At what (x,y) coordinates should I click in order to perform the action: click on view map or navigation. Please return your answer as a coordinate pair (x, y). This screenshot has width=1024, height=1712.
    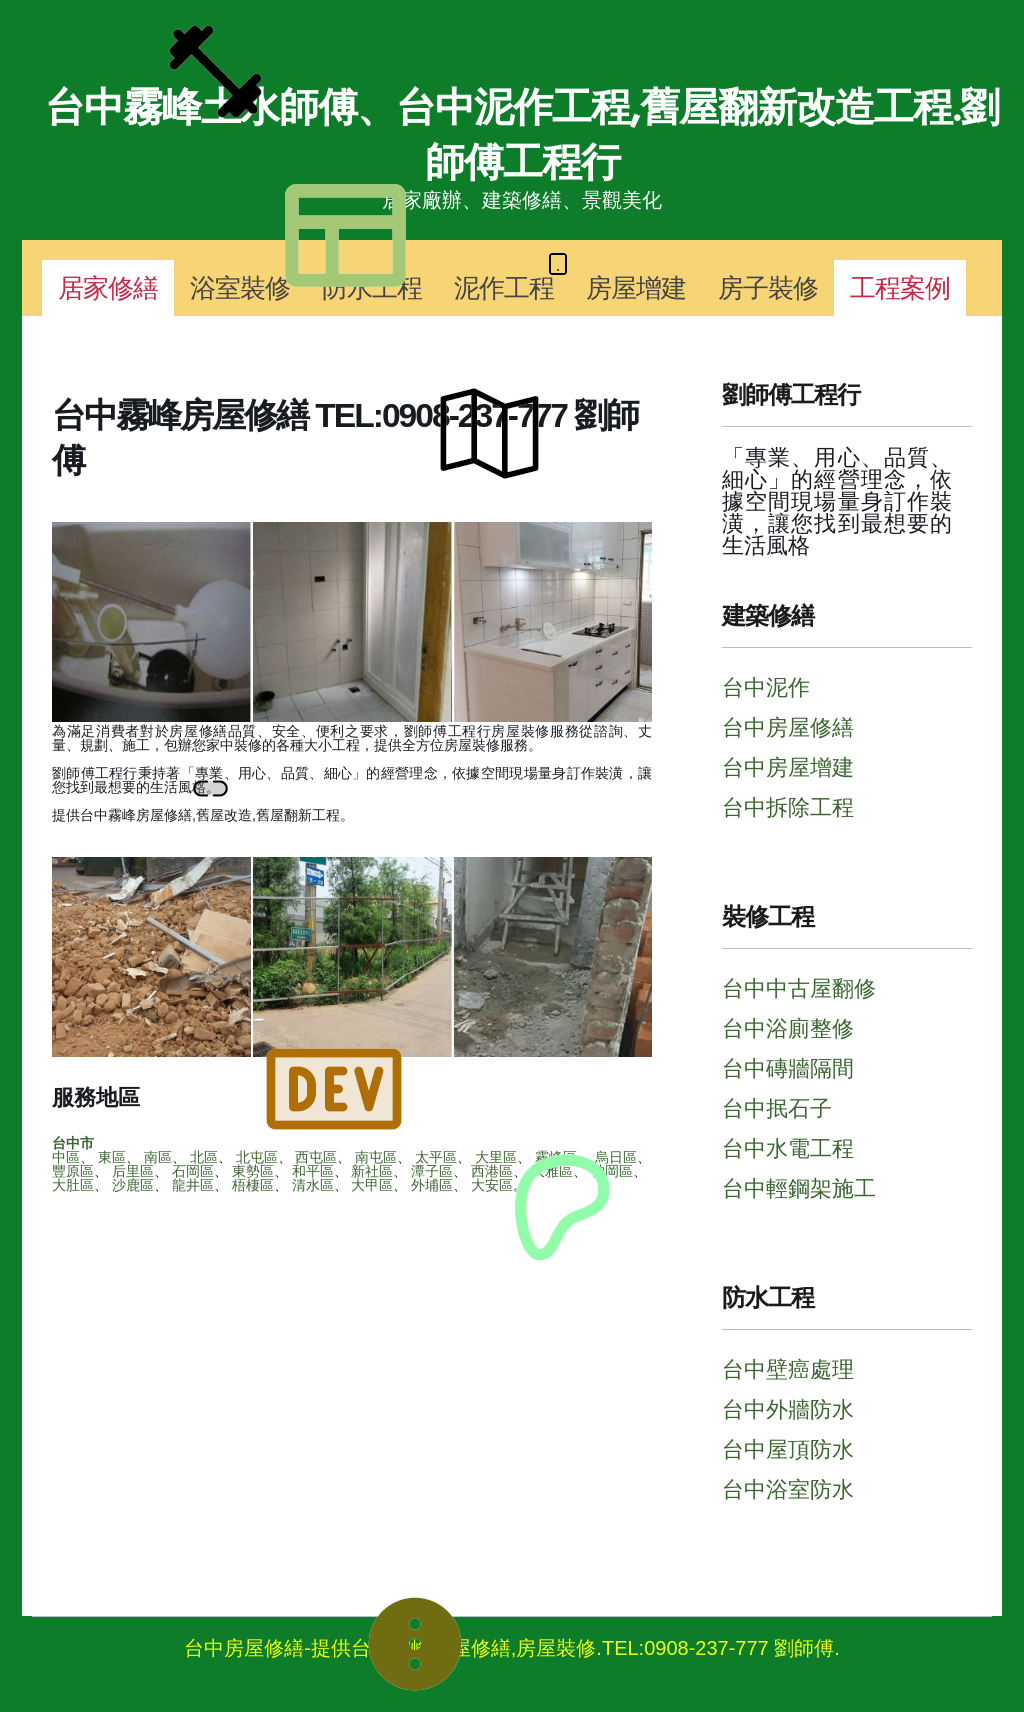
    Looking at the image, I should click on (489, 433).